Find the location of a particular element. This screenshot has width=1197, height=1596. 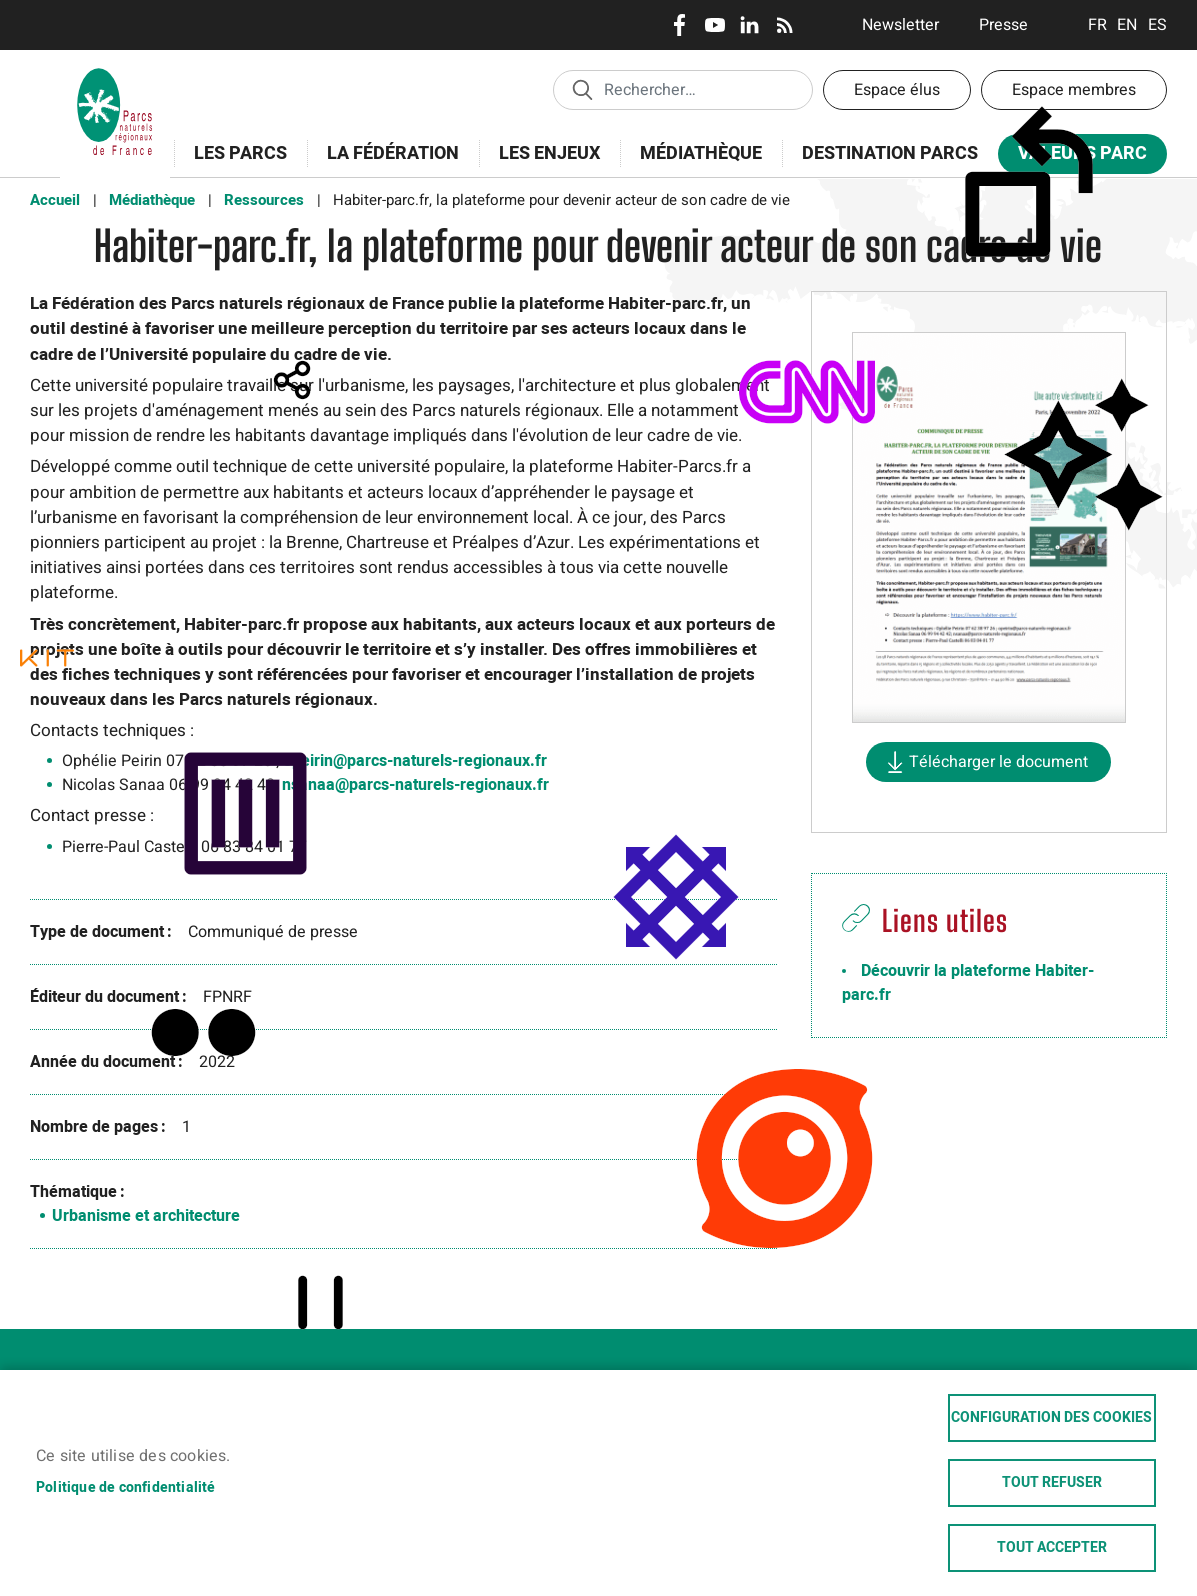

centos linux operating system logo is located at coordinates (676, 897).